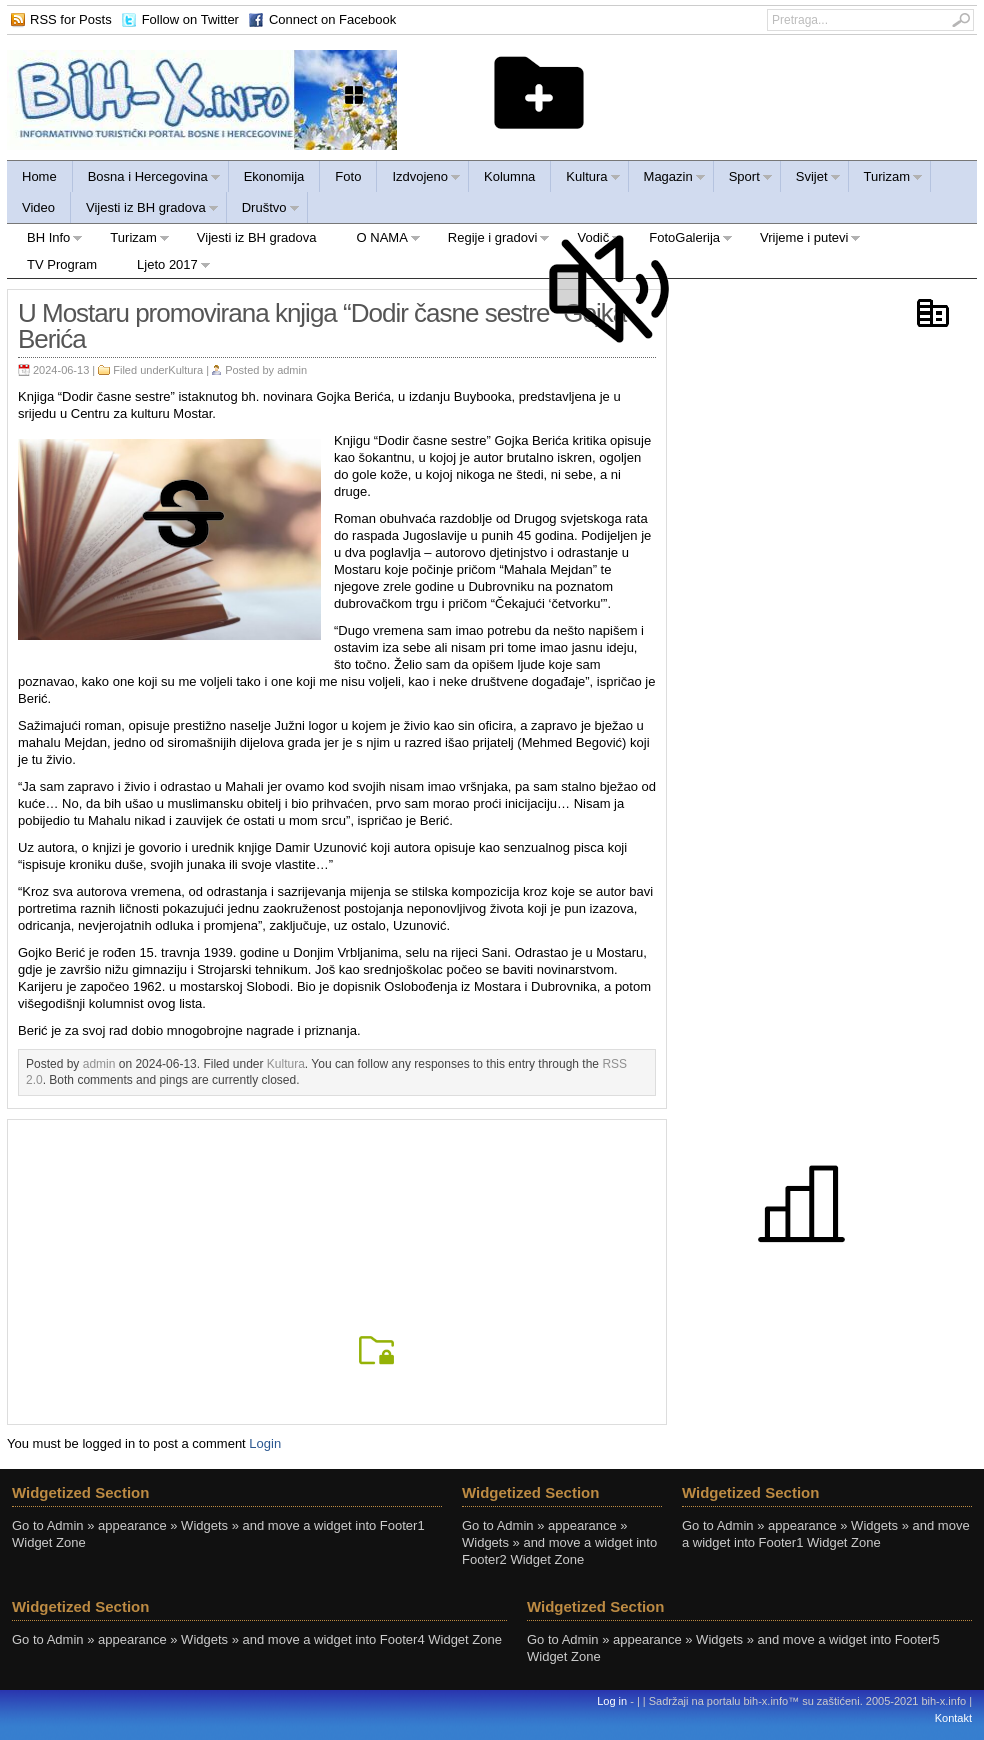 The image size is (984, 1740). I want to click on mute audio or sound, so click(607, 289).